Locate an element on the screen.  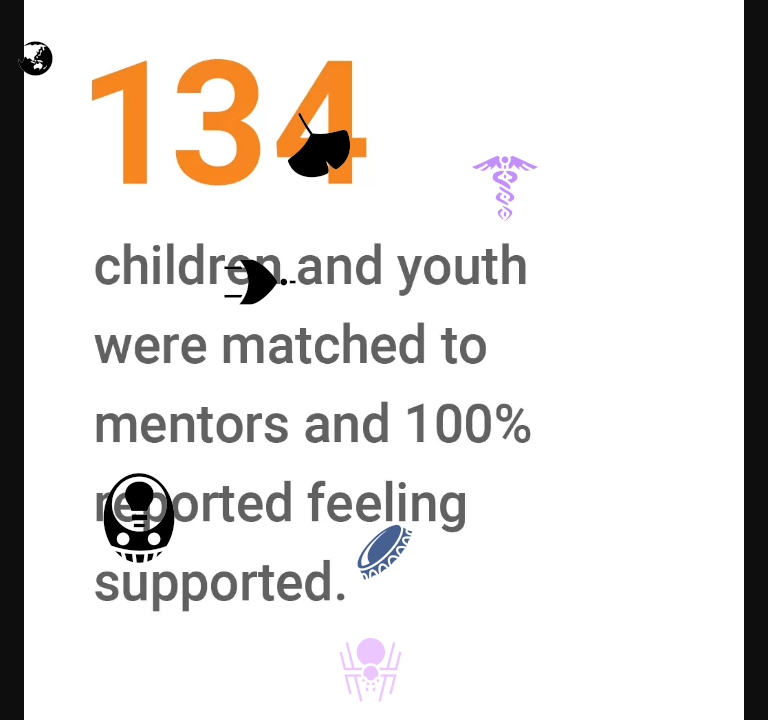
bottle cap collectible item in a game inventory is located at coordinates (385, 552).